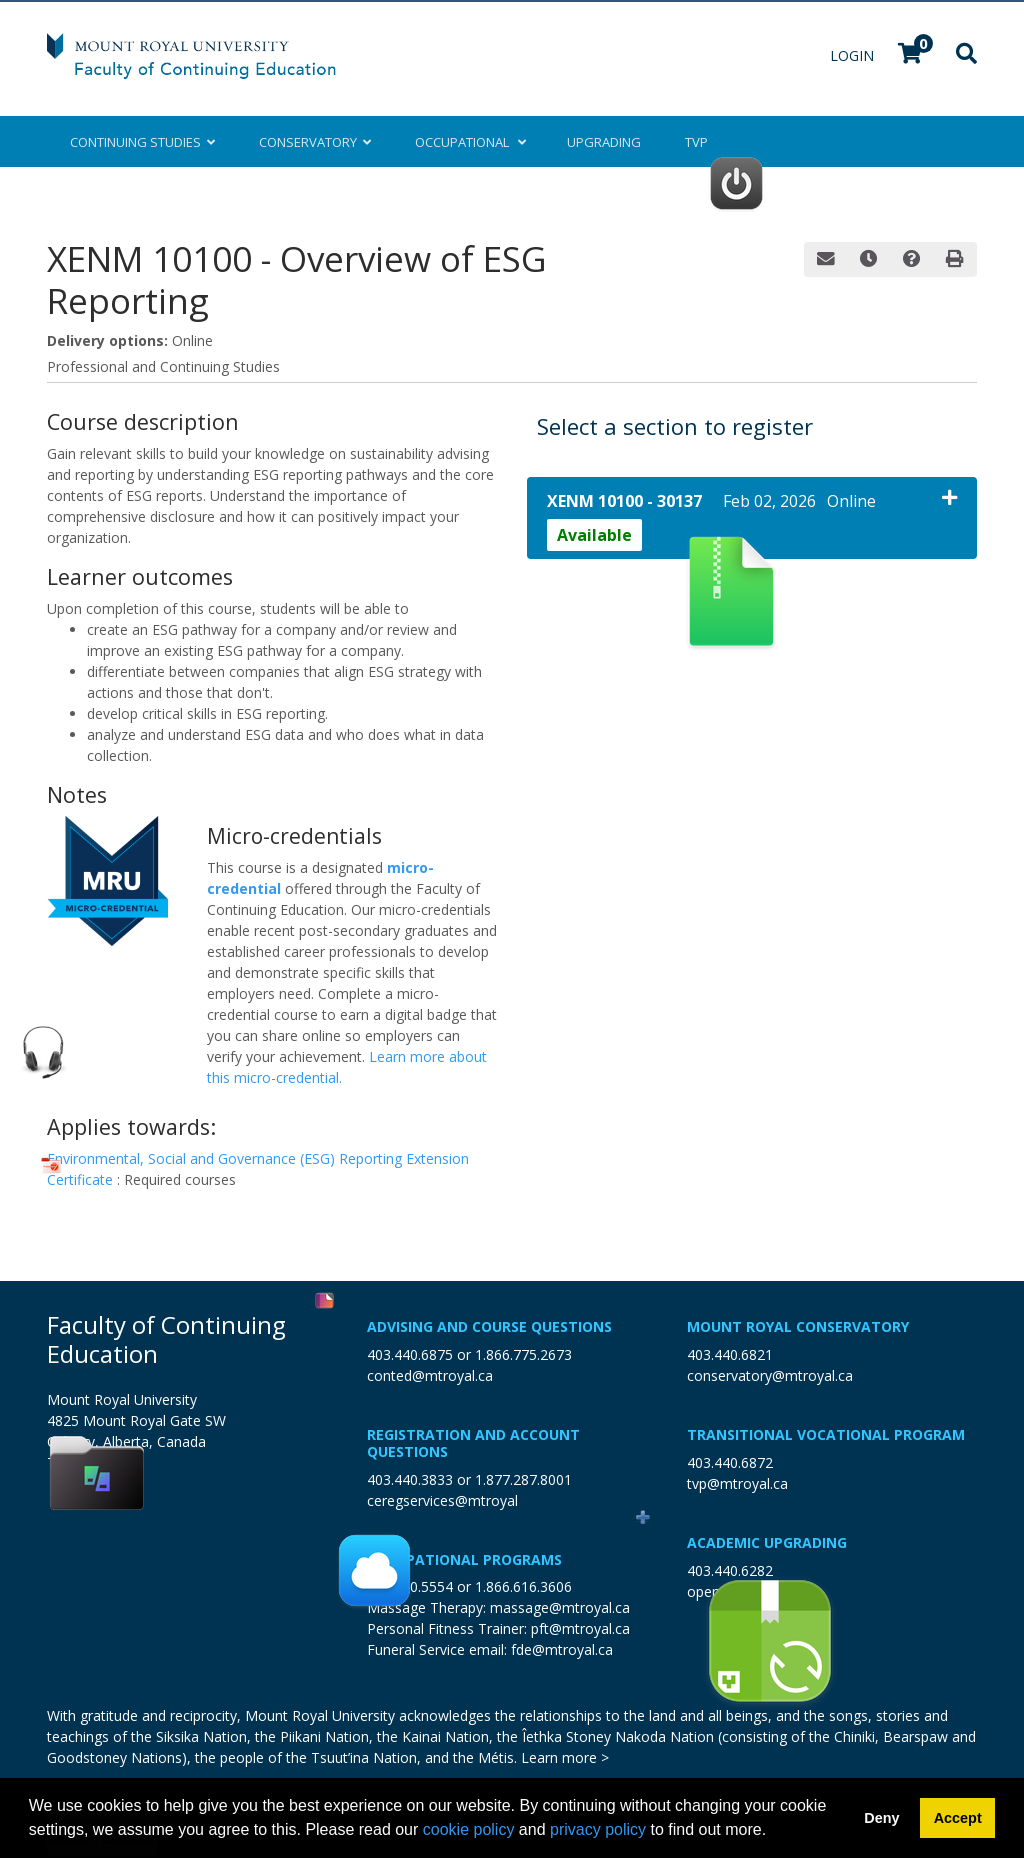 Image resolution: width=1024 pixels, height=1858 pixels. I want to click on open folder containing JetBrains Code With Me projects, so click(96, 1475).